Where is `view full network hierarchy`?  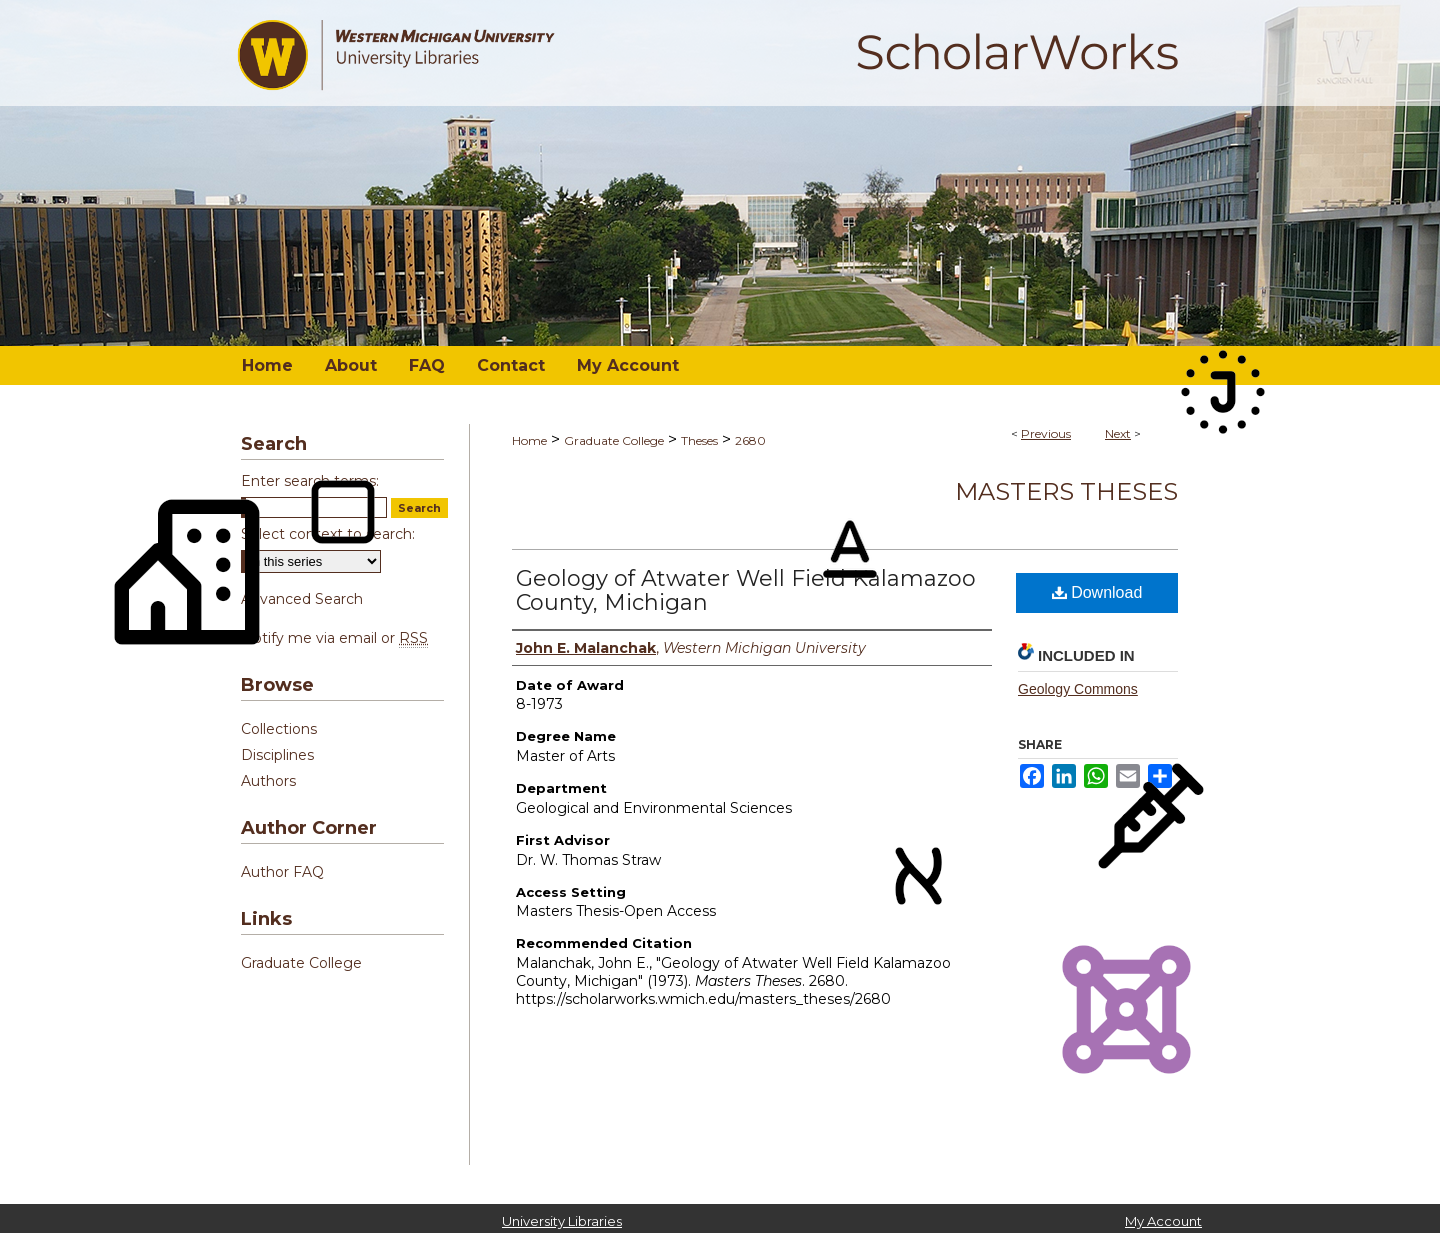
view full network hierarchy is located at coordinates (1126, 1009).